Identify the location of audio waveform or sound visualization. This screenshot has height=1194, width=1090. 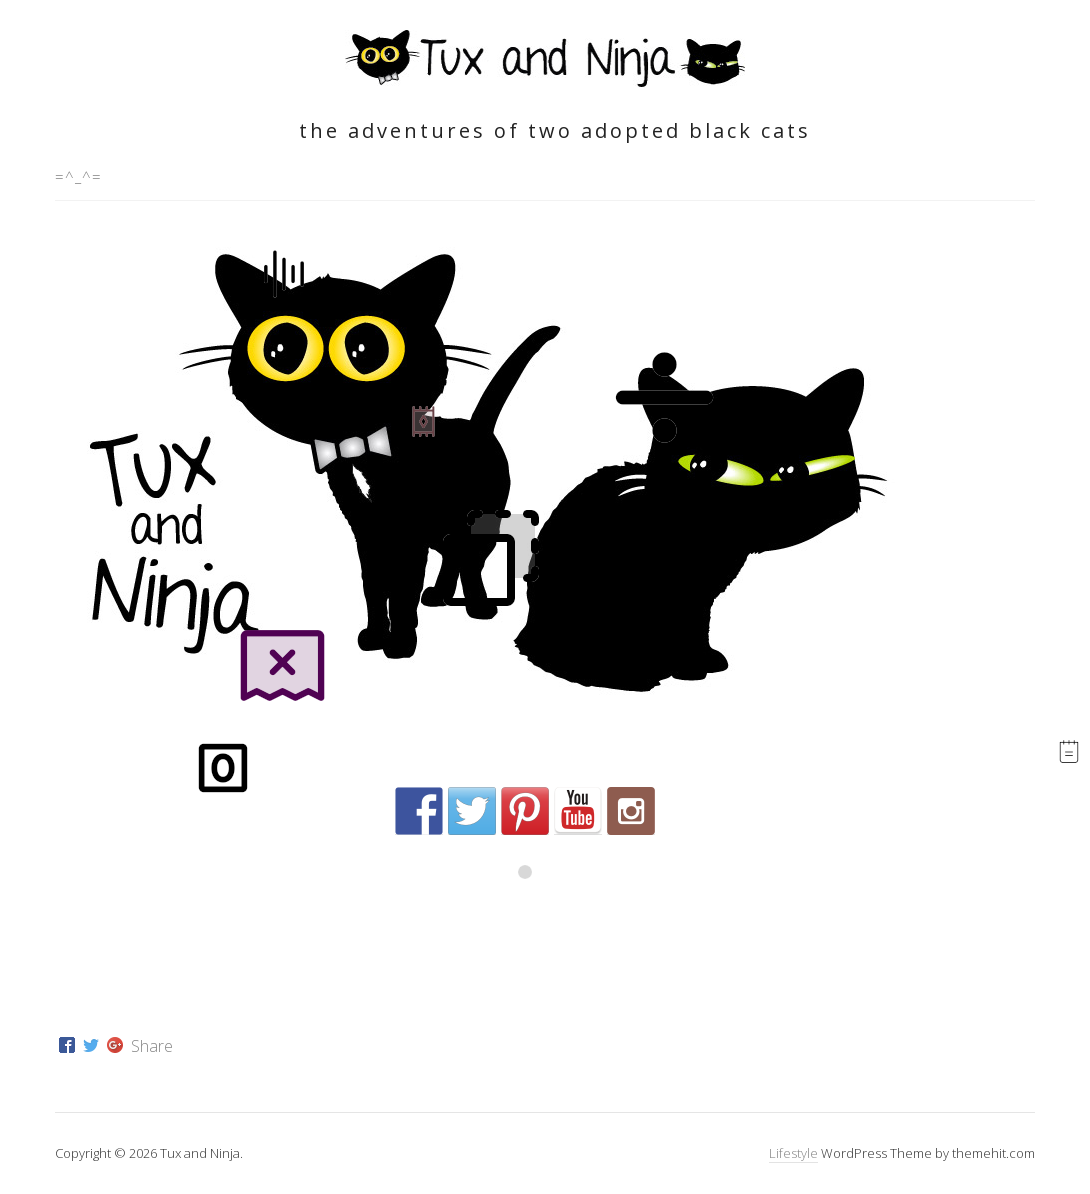
(284, 274).